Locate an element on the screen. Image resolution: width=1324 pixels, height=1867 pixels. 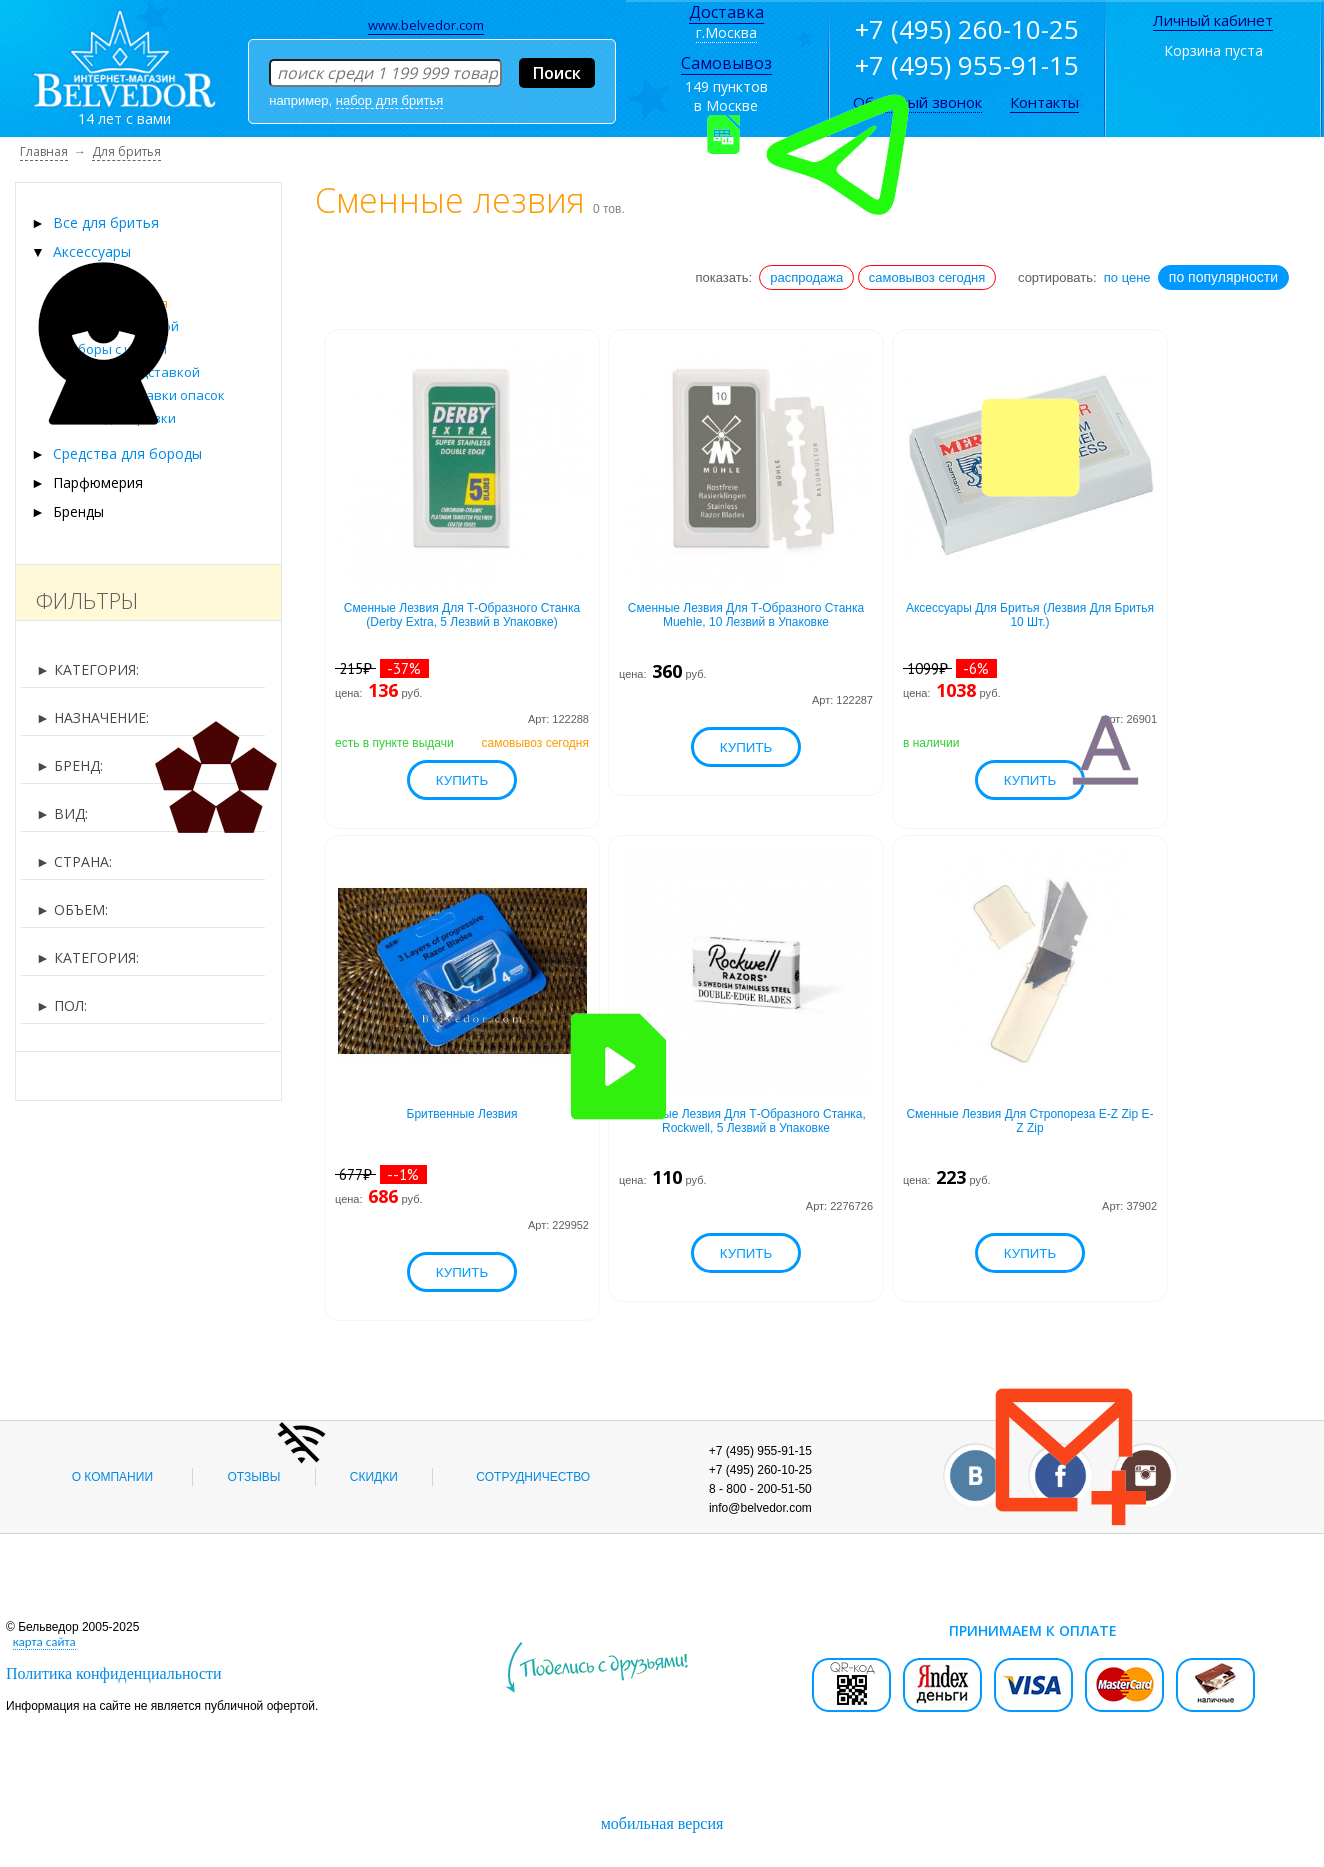
open telegram messaging app is located at coordinates (848, 148).